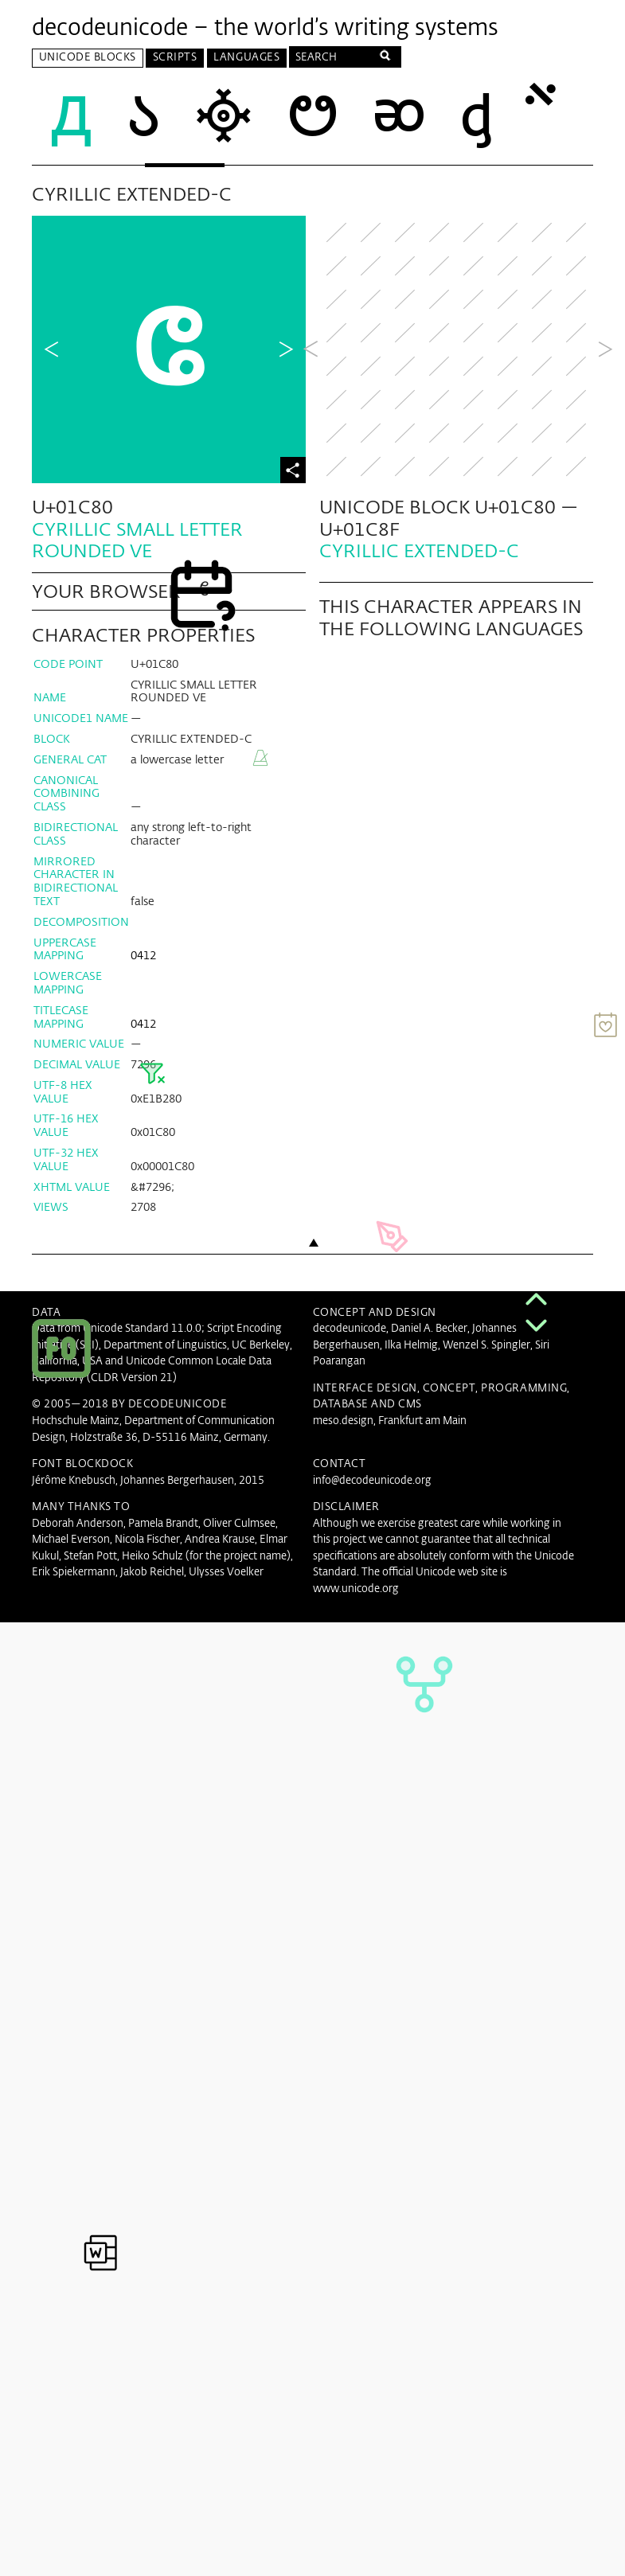 The image size is (625, 2576). What do you see at coordinates (392, 1236) in the screenshot?
I see `access vector drawing or pen tool` at bounding box center [392, 1236].